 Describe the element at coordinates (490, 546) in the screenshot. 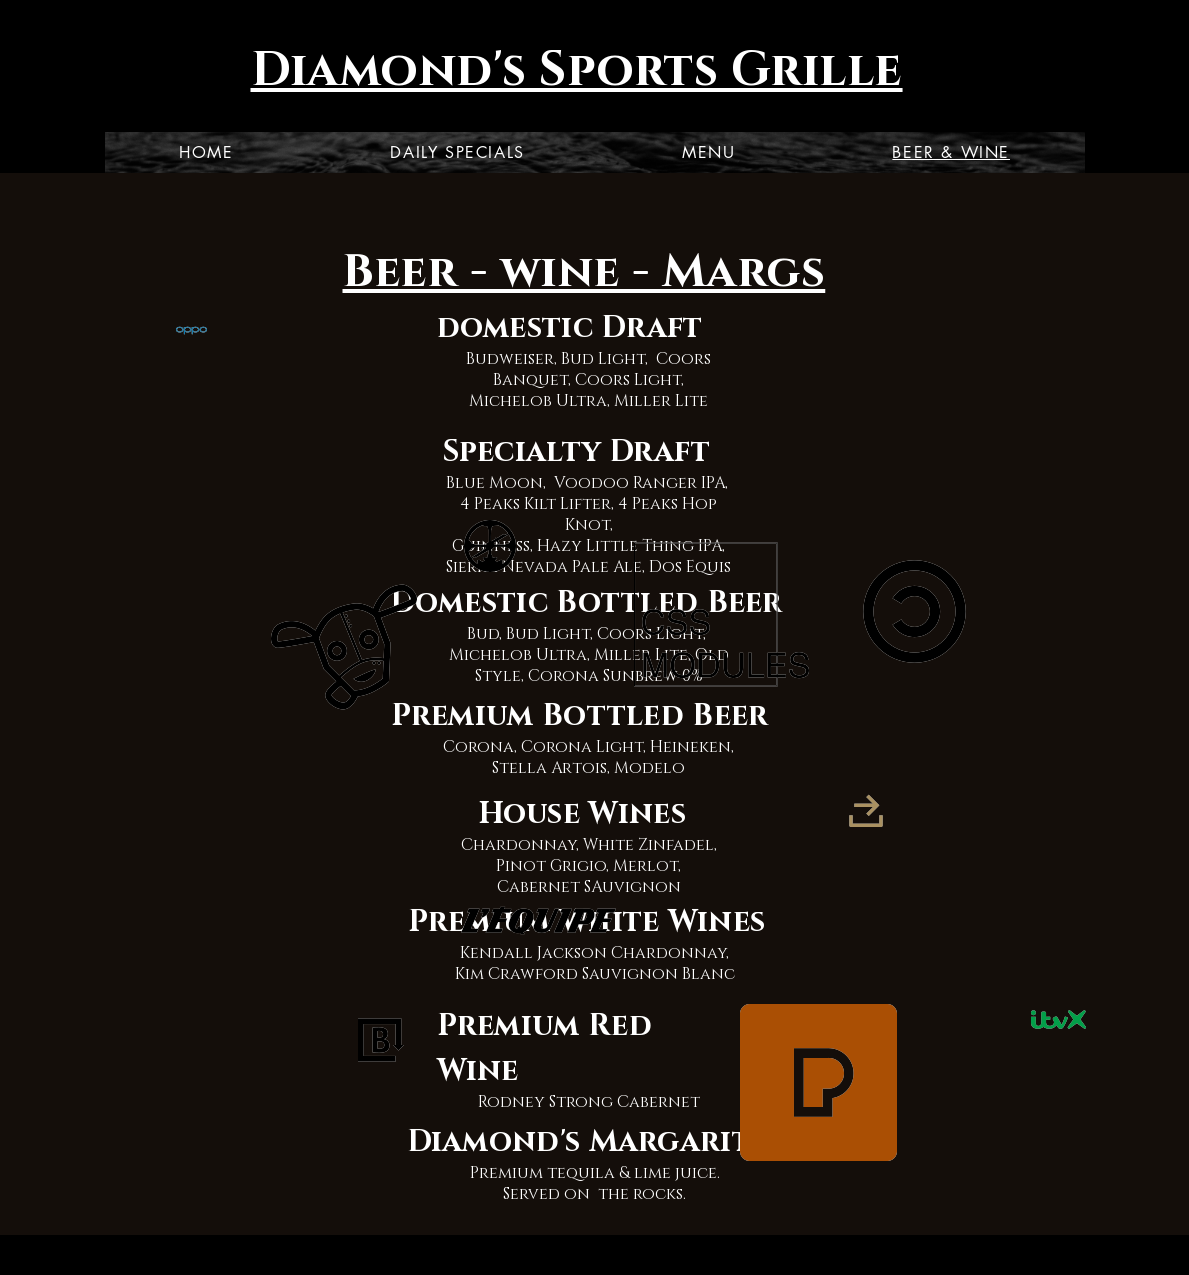

I see `open Roam Research app` at that location.